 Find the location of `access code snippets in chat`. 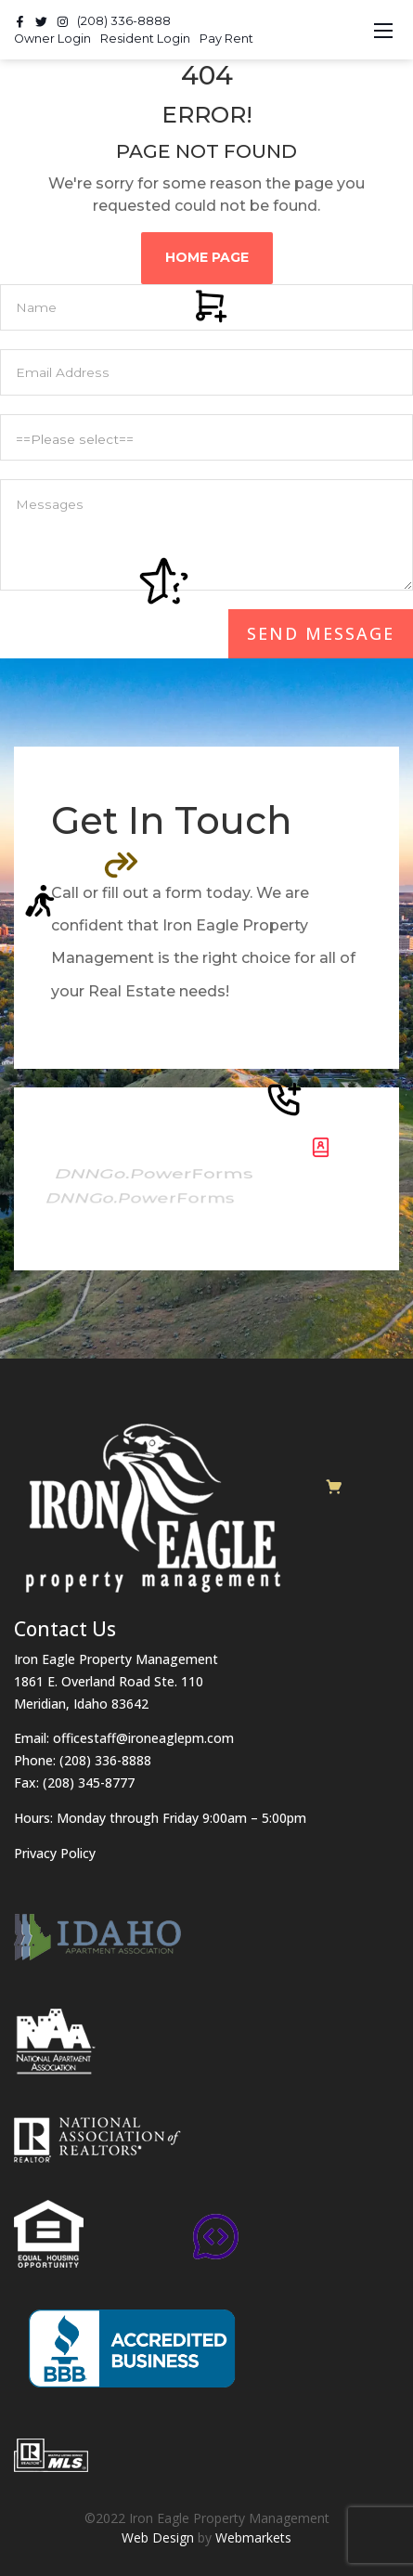

access code snippets in chat is located at coordinates (215, 2236).